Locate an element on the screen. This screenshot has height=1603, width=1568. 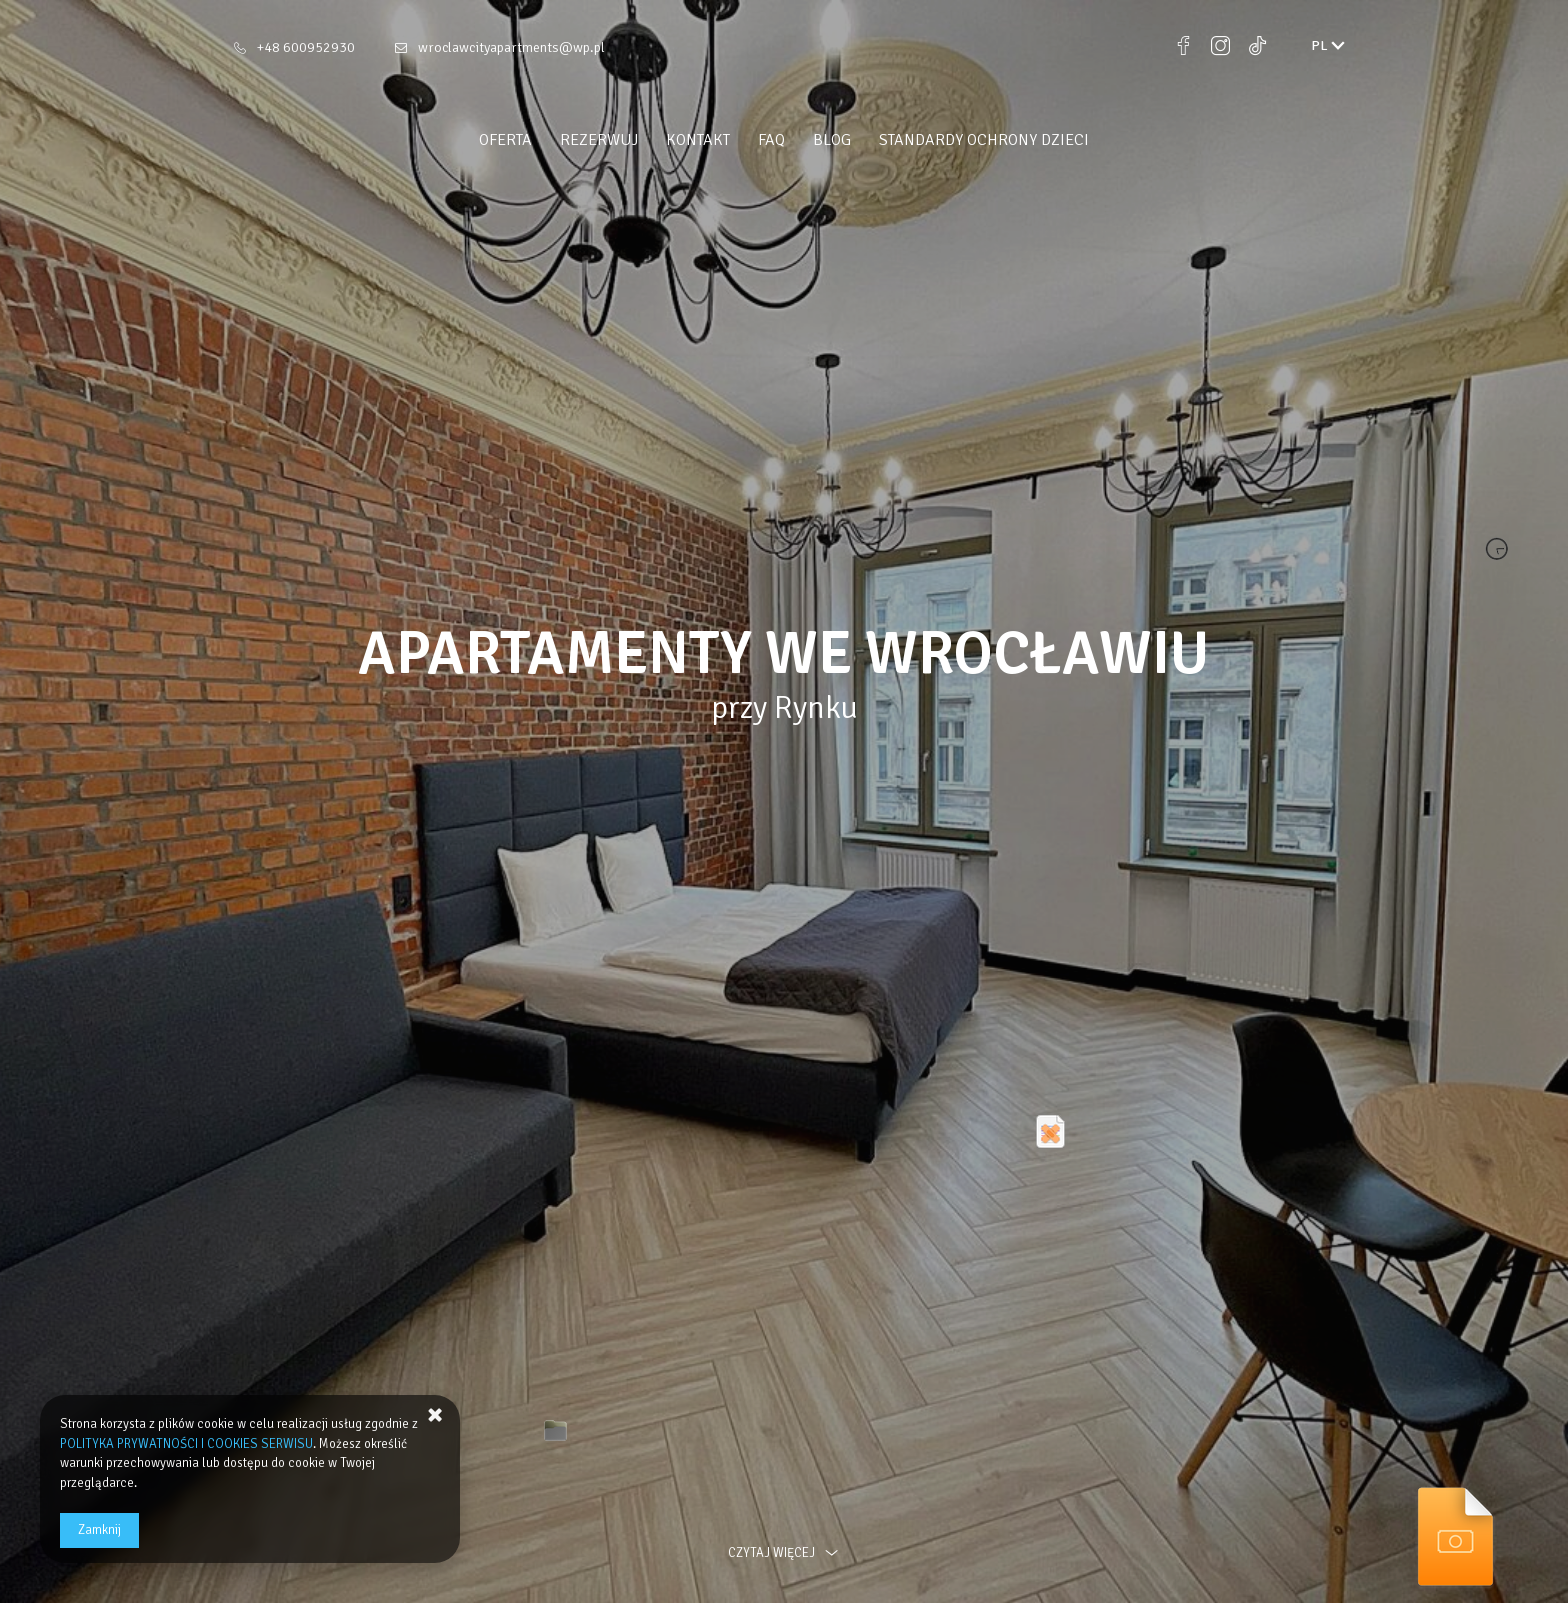
indicates an open folder is located at coordinates (555, 1430).